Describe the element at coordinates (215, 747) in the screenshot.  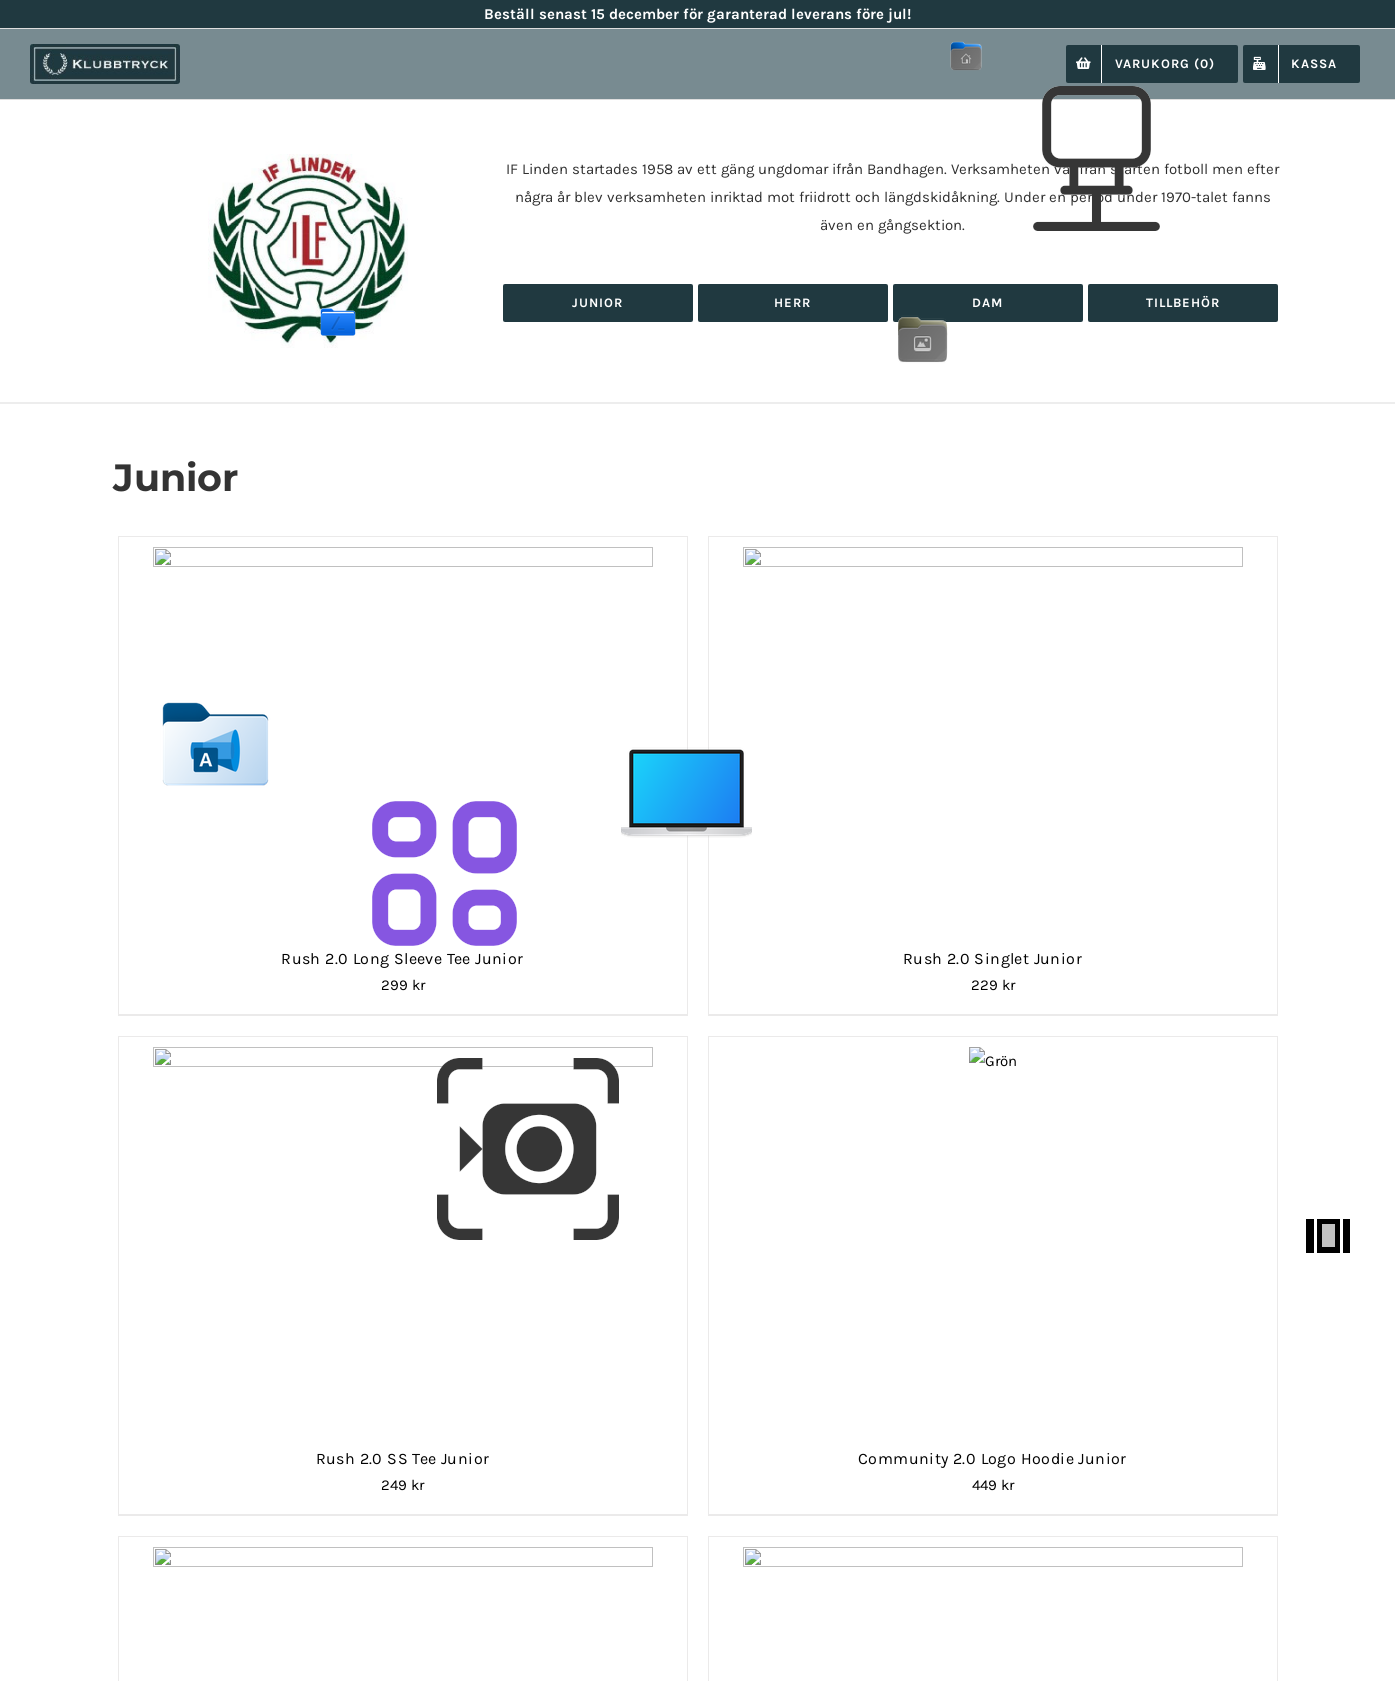
I see `open microsoft advertising files folder` at that location.